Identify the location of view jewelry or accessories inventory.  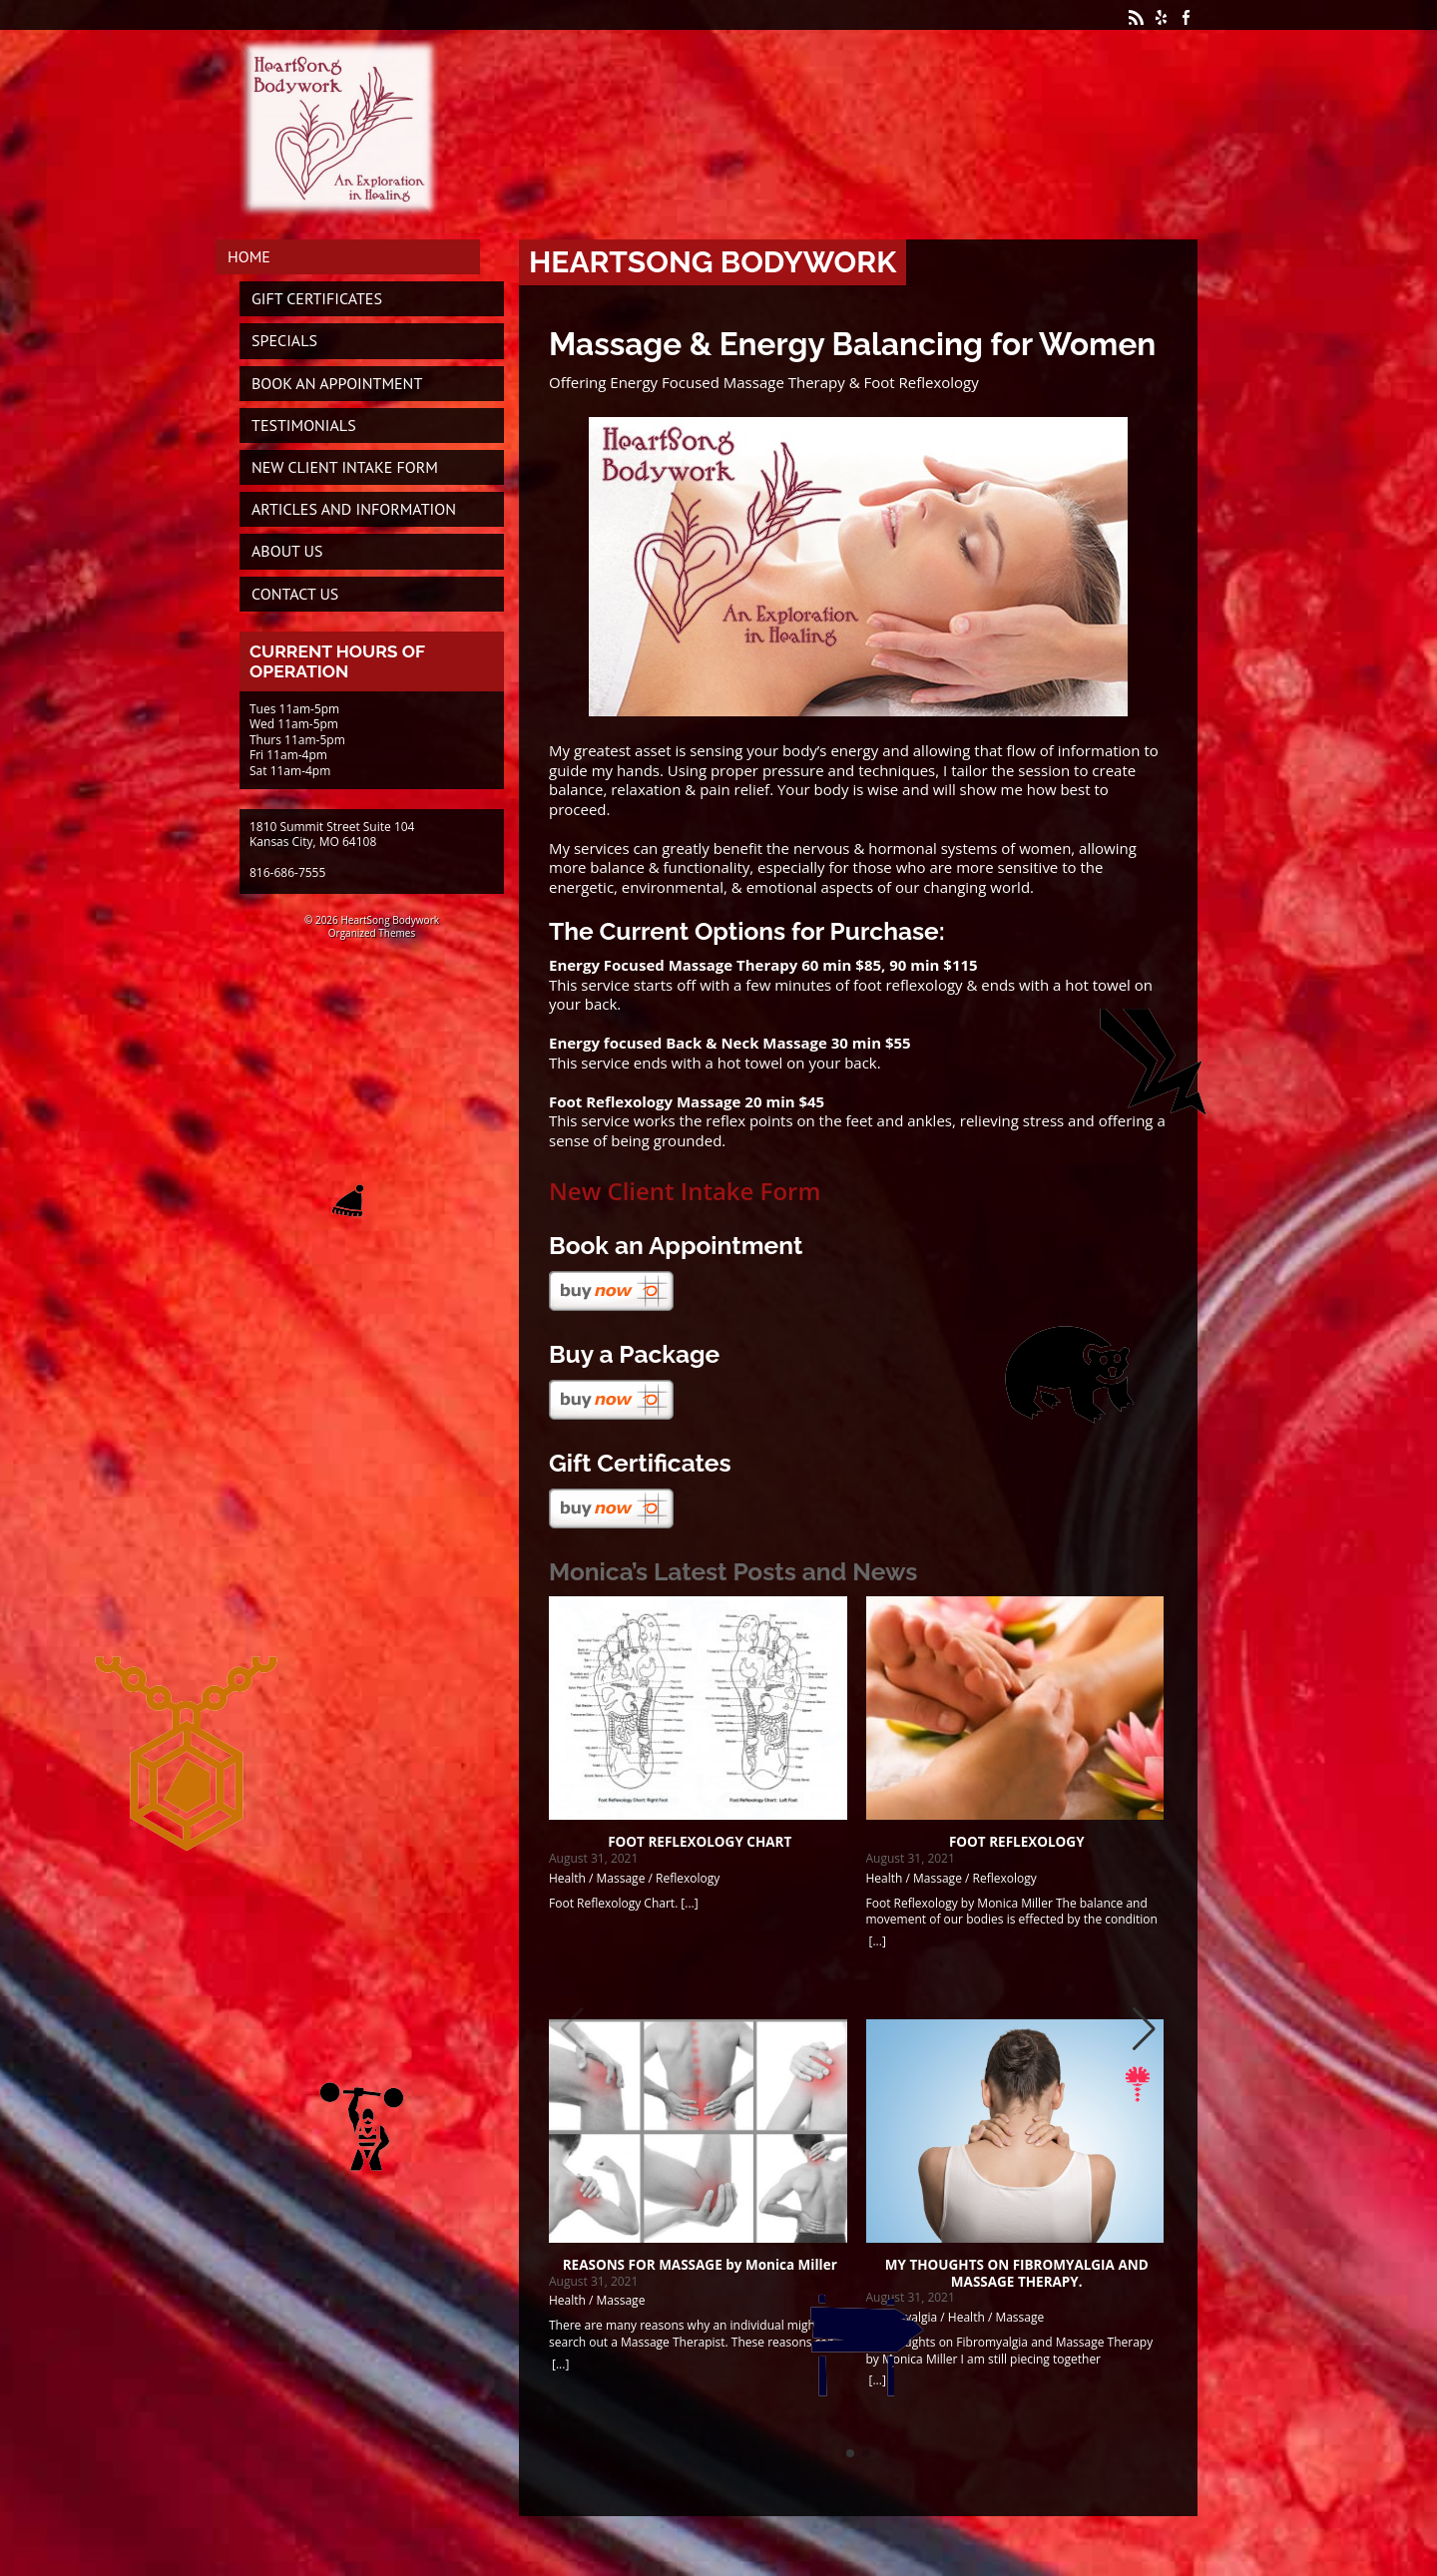
(188, 1753).